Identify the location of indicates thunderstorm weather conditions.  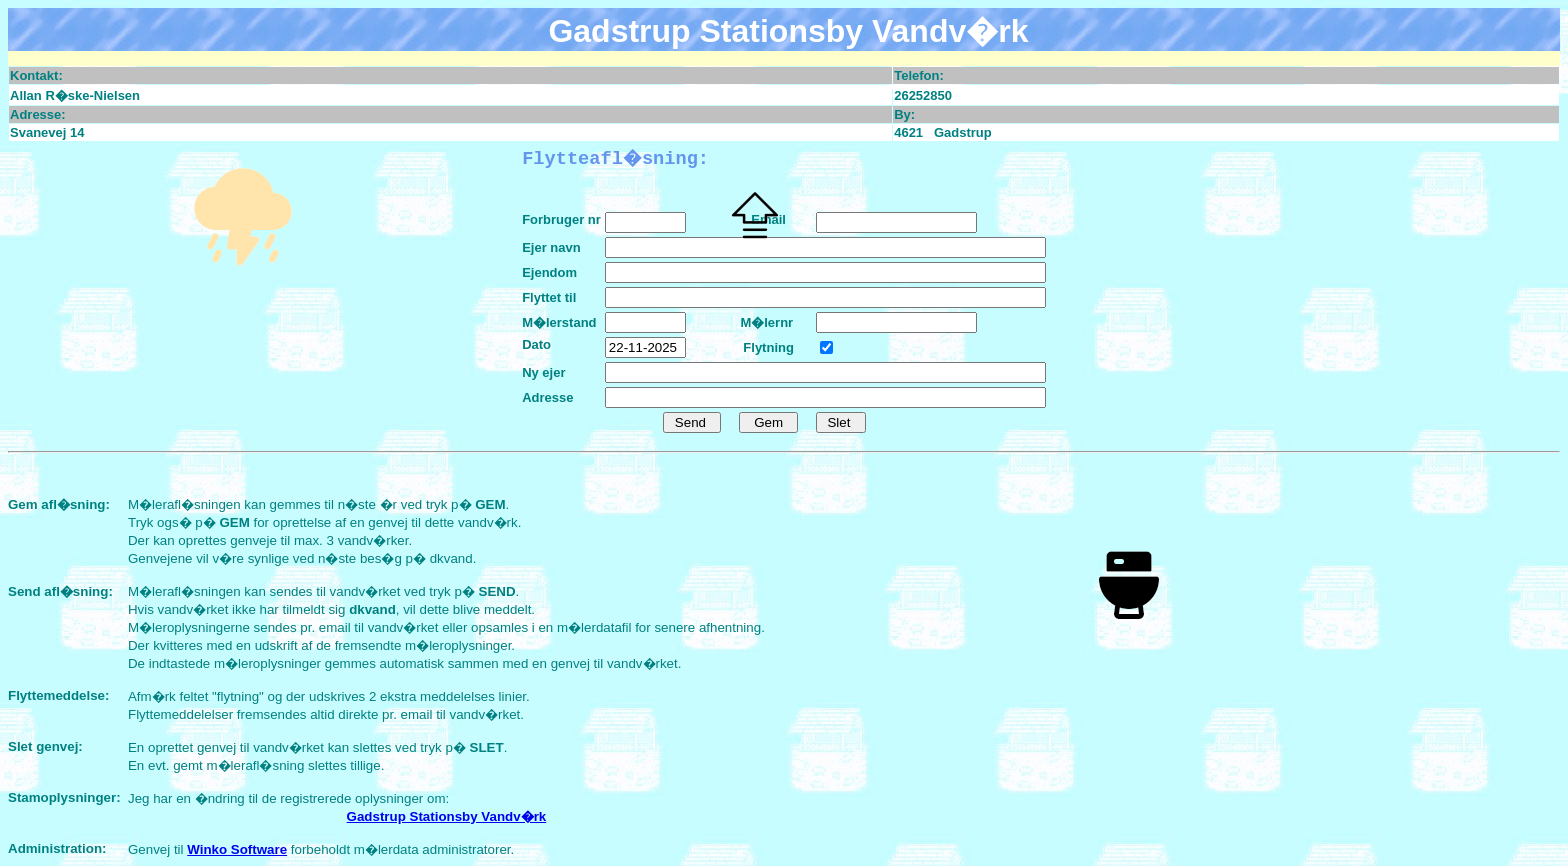
(243, 217).